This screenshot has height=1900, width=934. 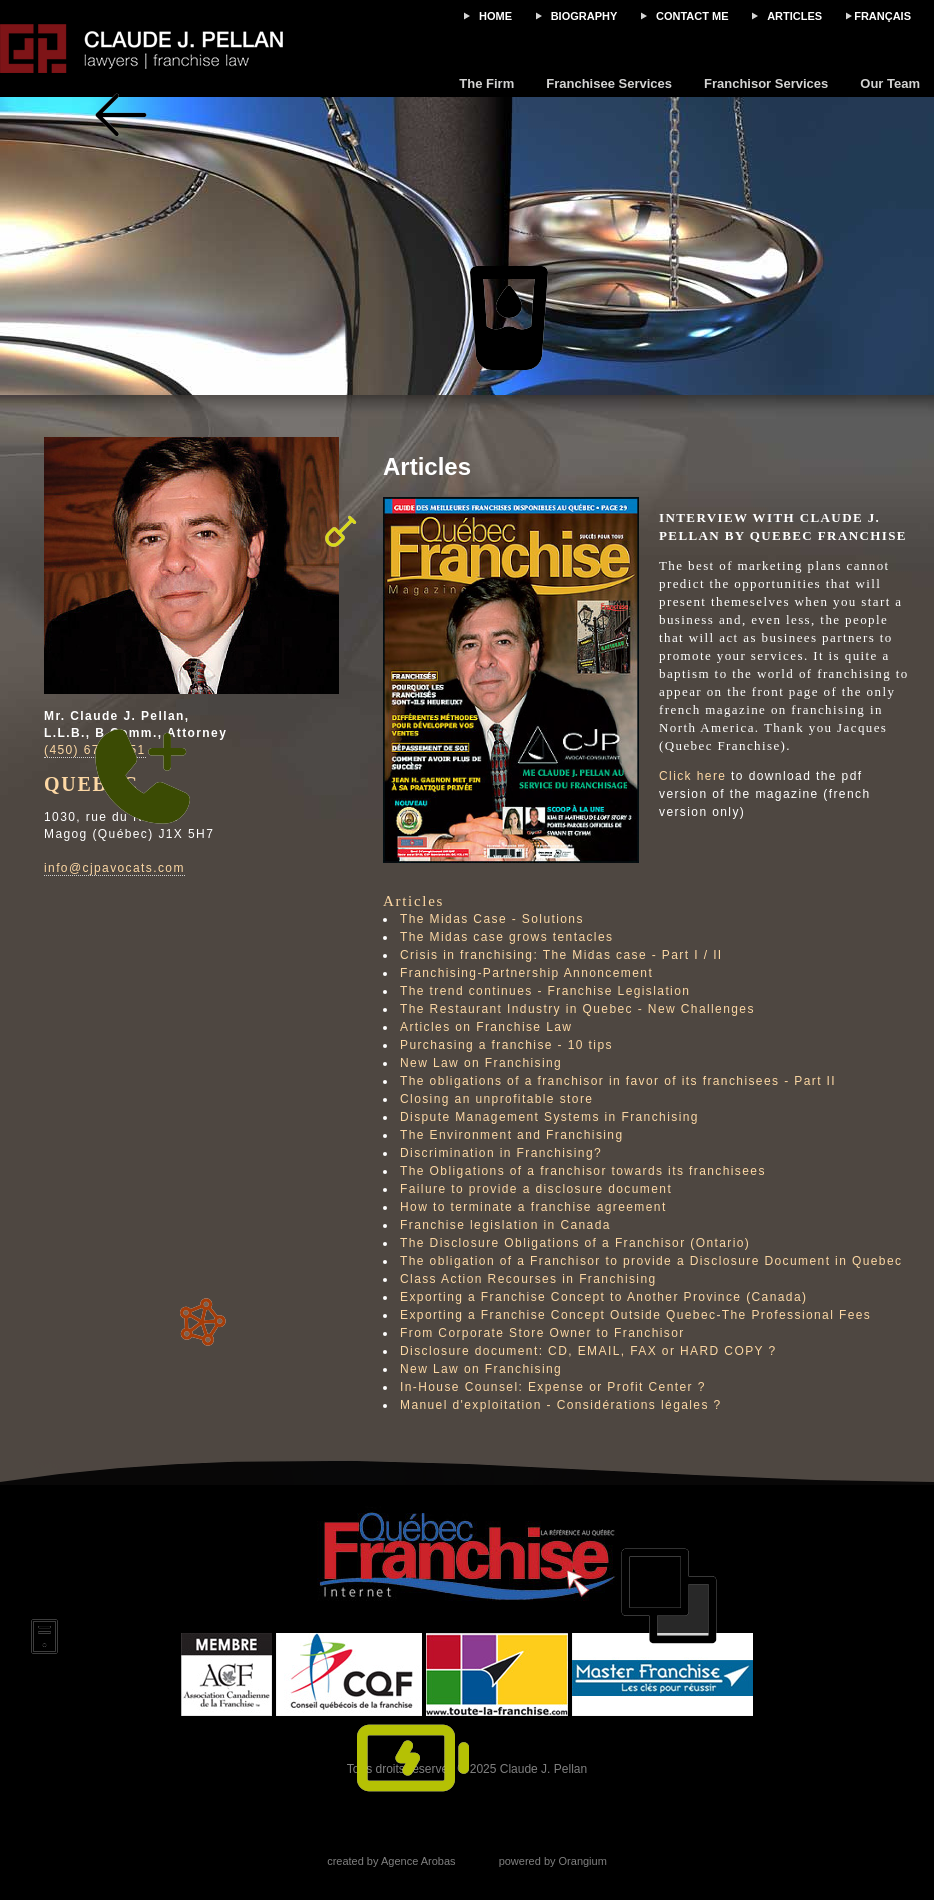 What do you see at coordinates (121, 115) in the screenshot?
I see `go back to the previous screen` at bounding box center [121, 115].